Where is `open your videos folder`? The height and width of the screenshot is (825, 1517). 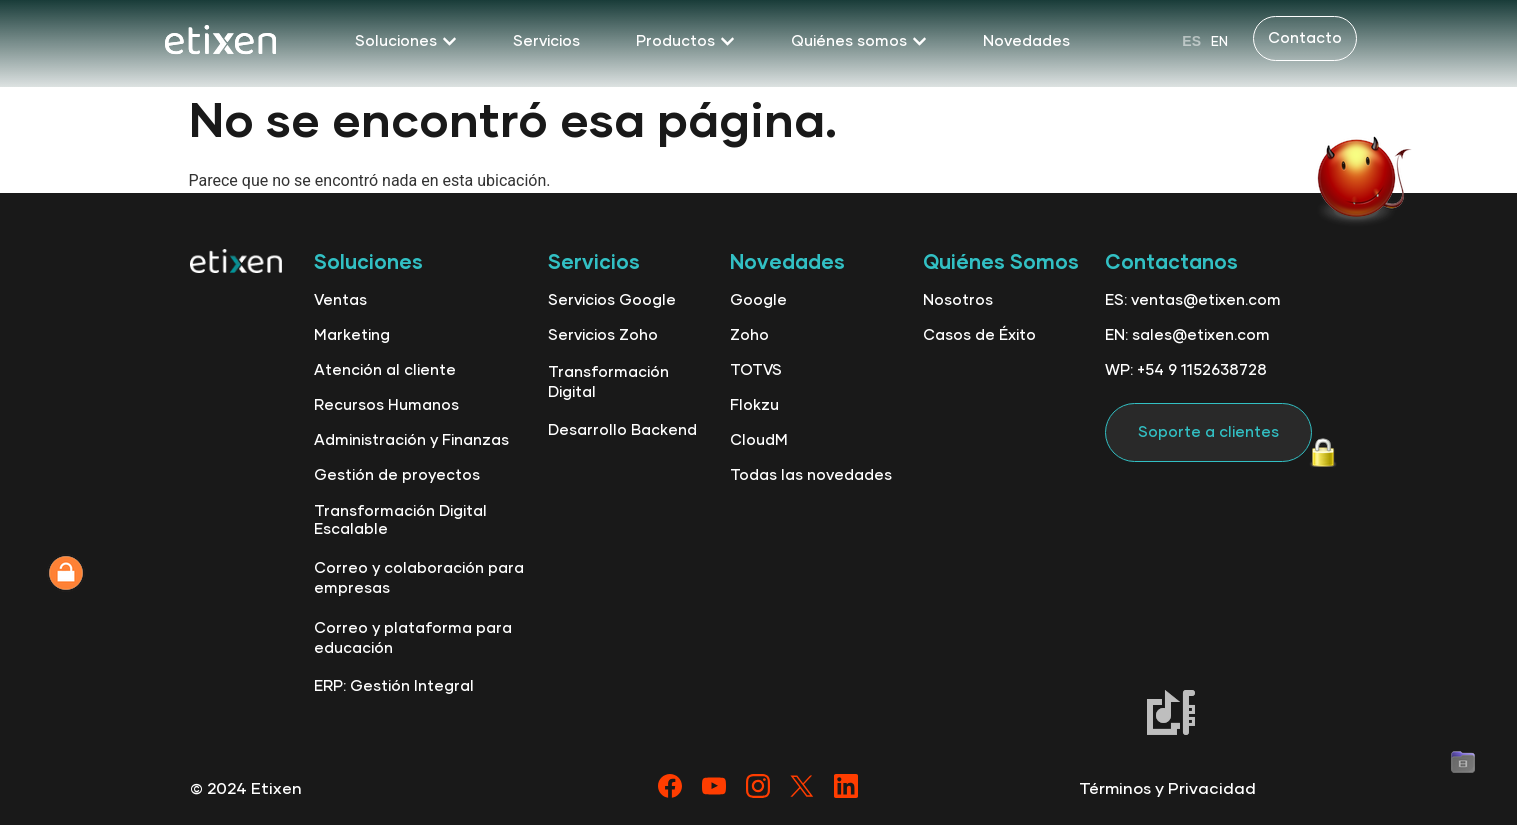 open your videos folder is located at coordinates (1463, 762).